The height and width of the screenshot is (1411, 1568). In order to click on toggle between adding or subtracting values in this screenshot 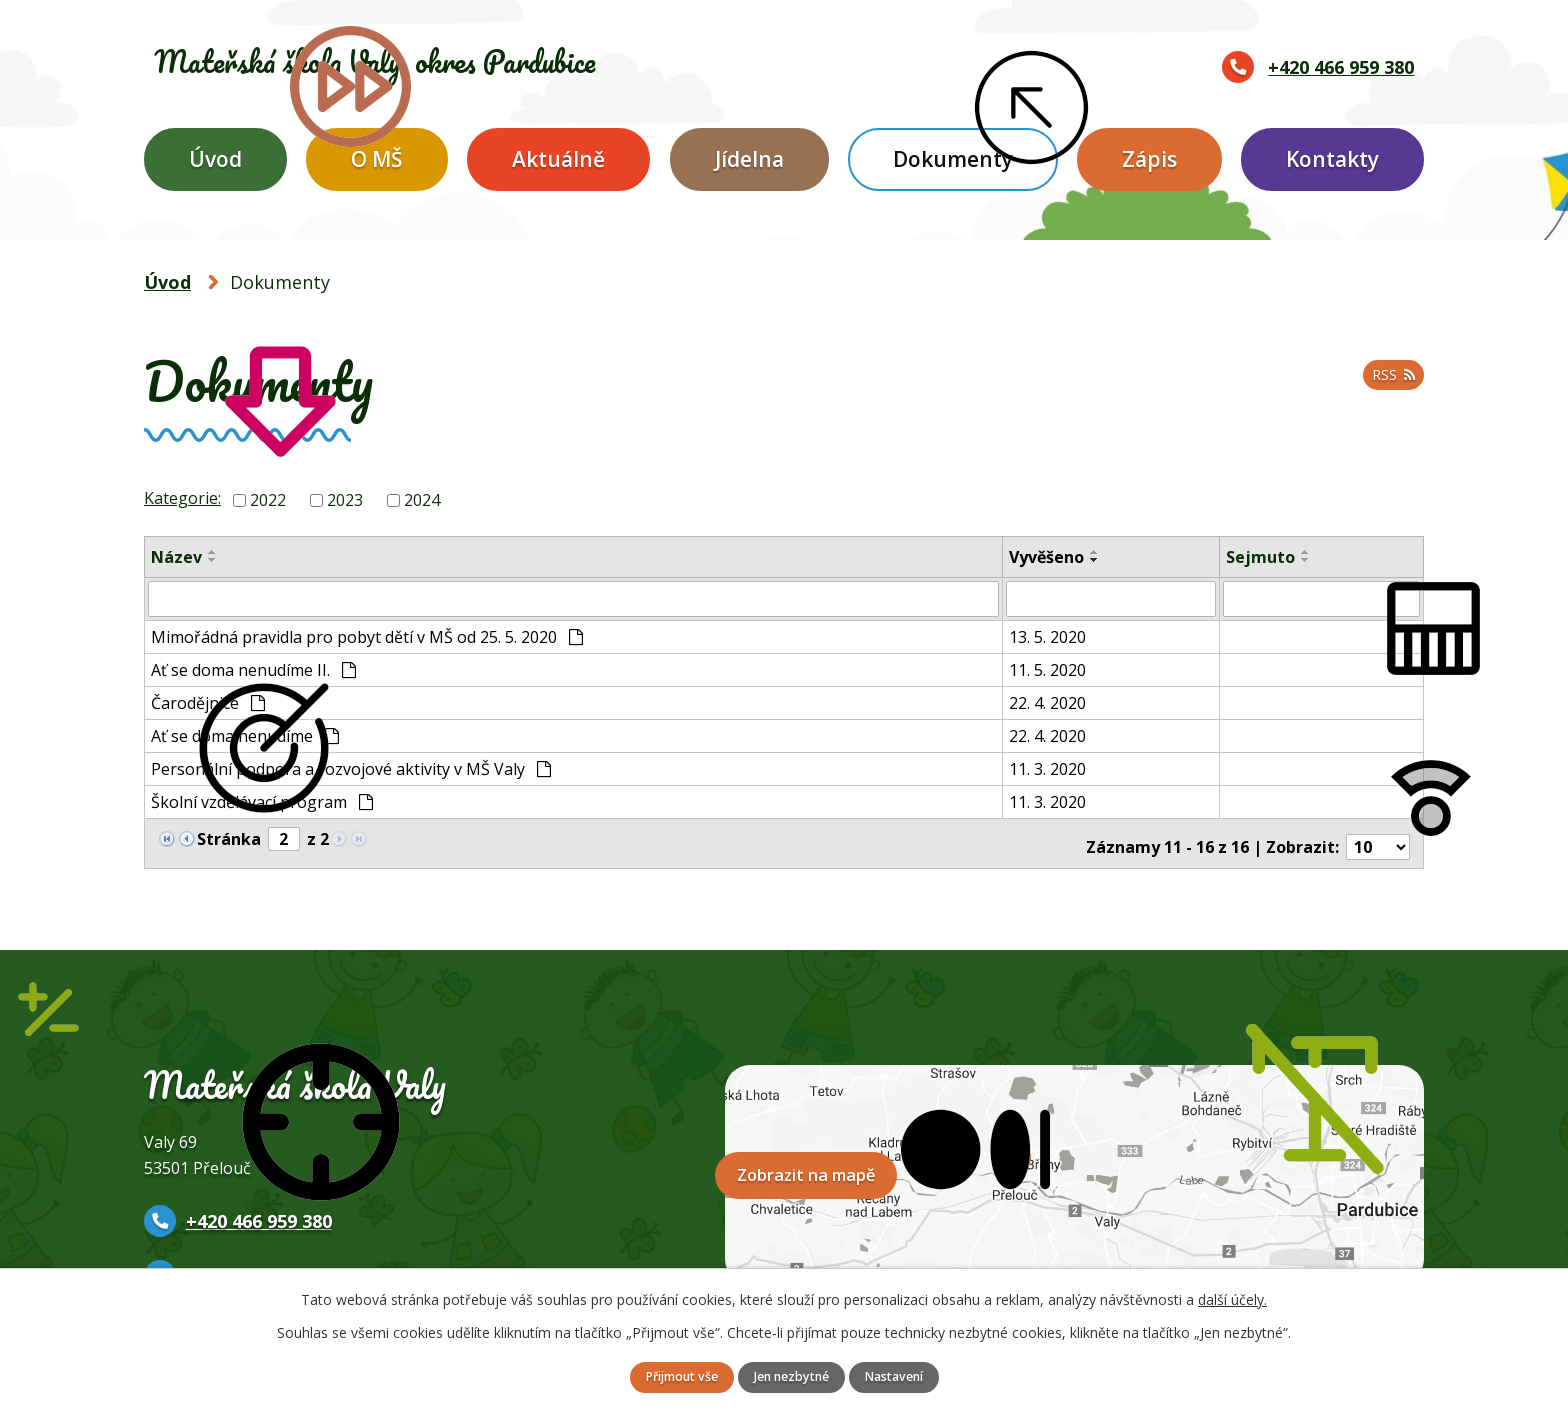, I will do `click(48, 1012)`.